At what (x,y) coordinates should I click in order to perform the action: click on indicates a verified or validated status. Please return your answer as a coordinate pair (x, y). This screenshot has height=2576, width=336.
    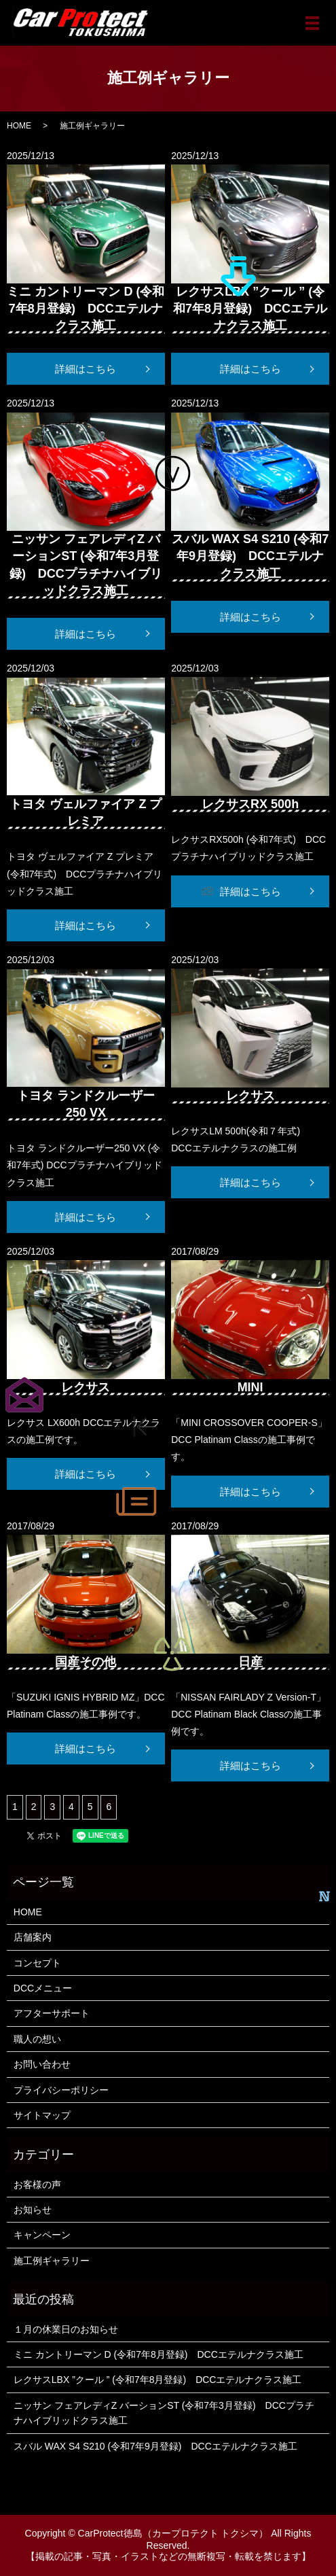
    Looking at the image, I should click on (172, 473).